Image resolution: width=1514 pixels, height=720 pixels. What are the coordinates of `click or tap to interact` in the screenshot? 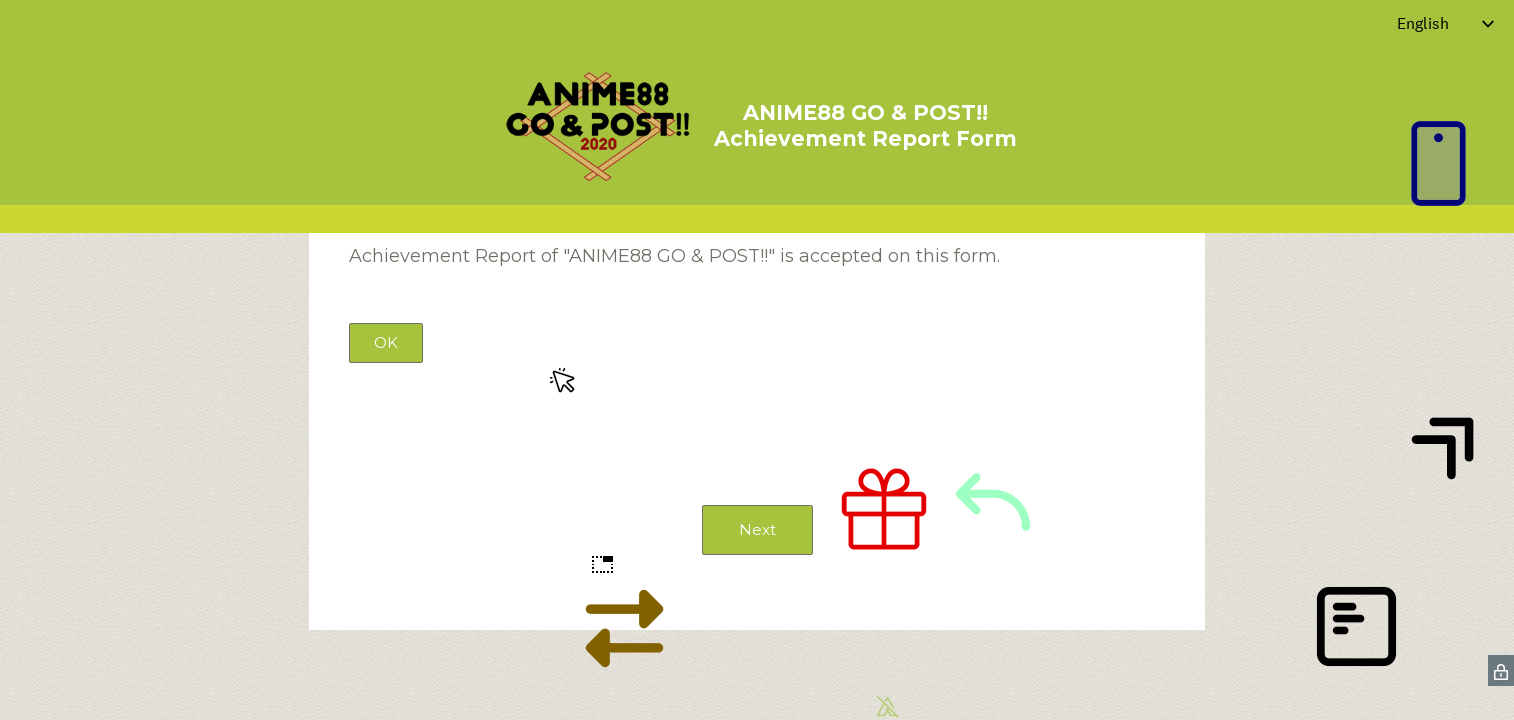 It's located at (563, 381).